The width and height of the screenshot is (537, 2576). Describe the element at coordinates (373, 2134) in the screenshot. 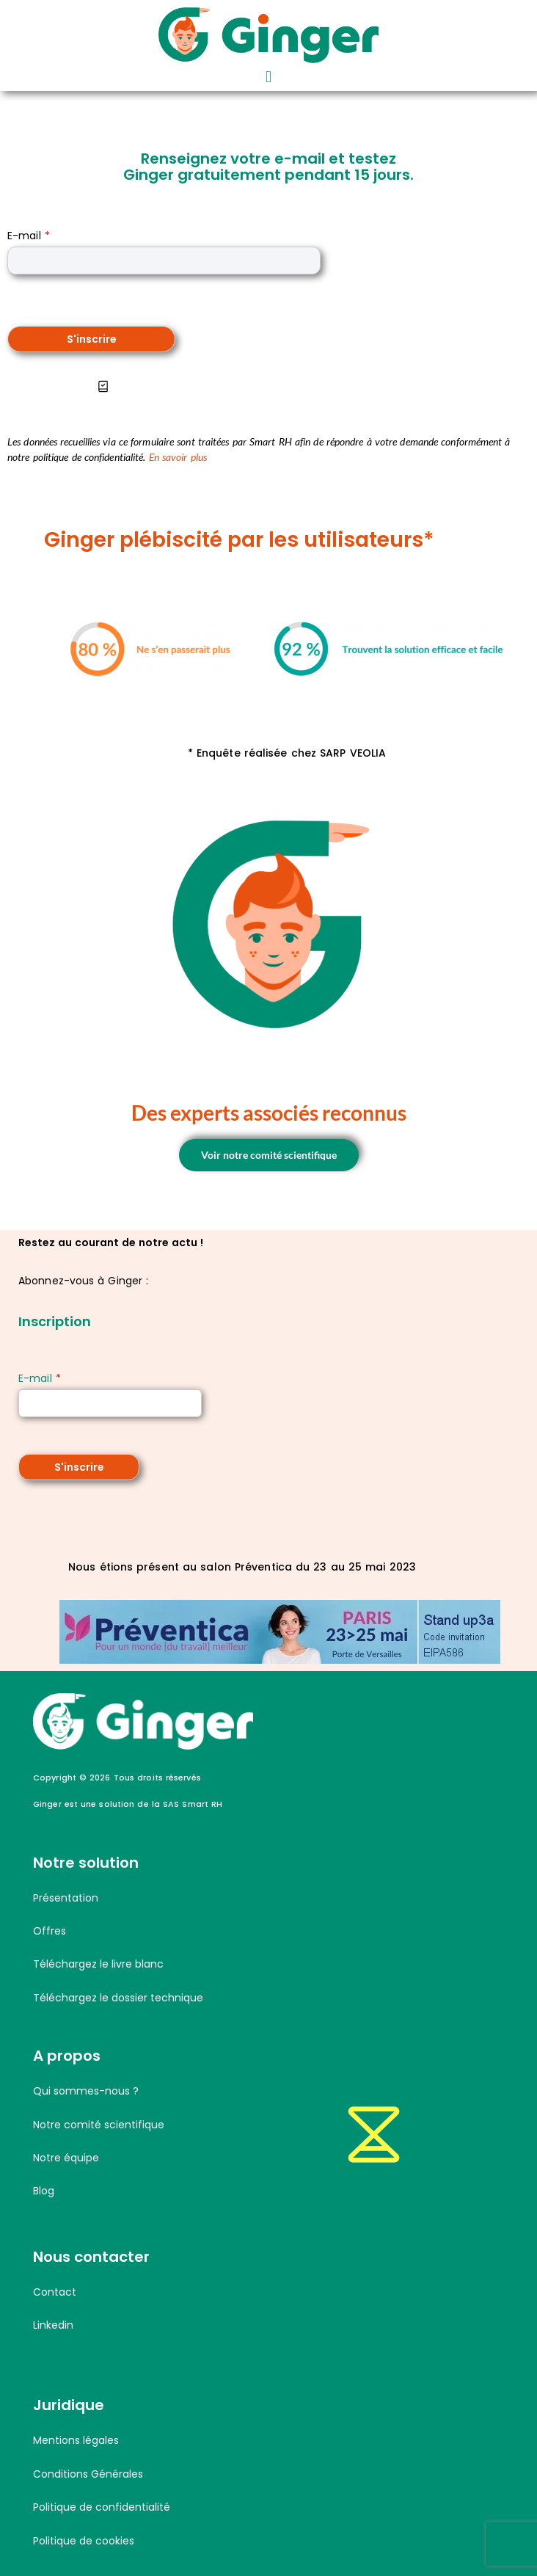

I see `indicates time running low or nearly expired` at that location.